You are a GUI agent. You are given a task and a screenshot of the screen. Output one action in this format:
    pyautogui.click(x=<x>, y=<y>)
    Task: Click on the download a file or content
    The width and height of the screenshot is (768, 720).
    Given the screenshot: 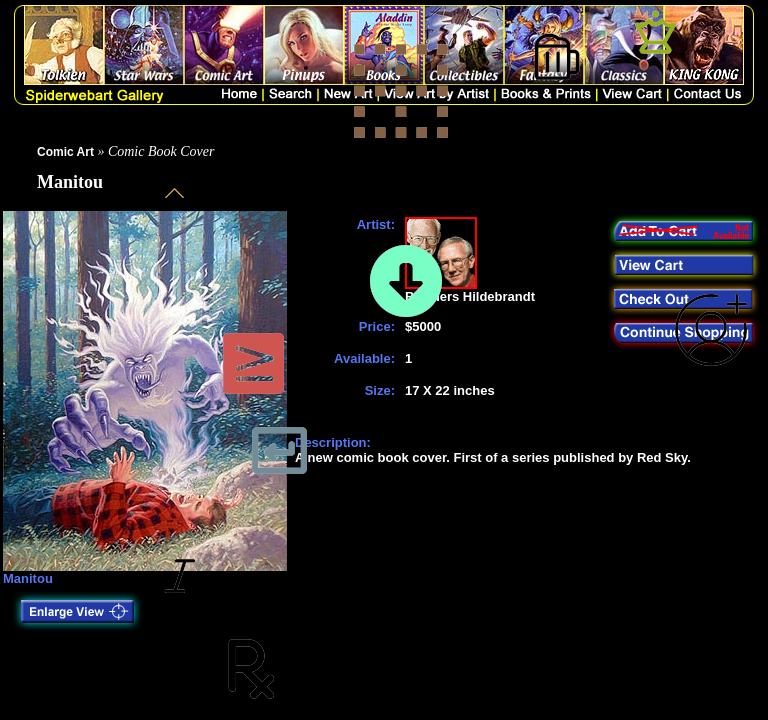 What is the action you would take?
    pyautogui.click(x=406, y=281)
    